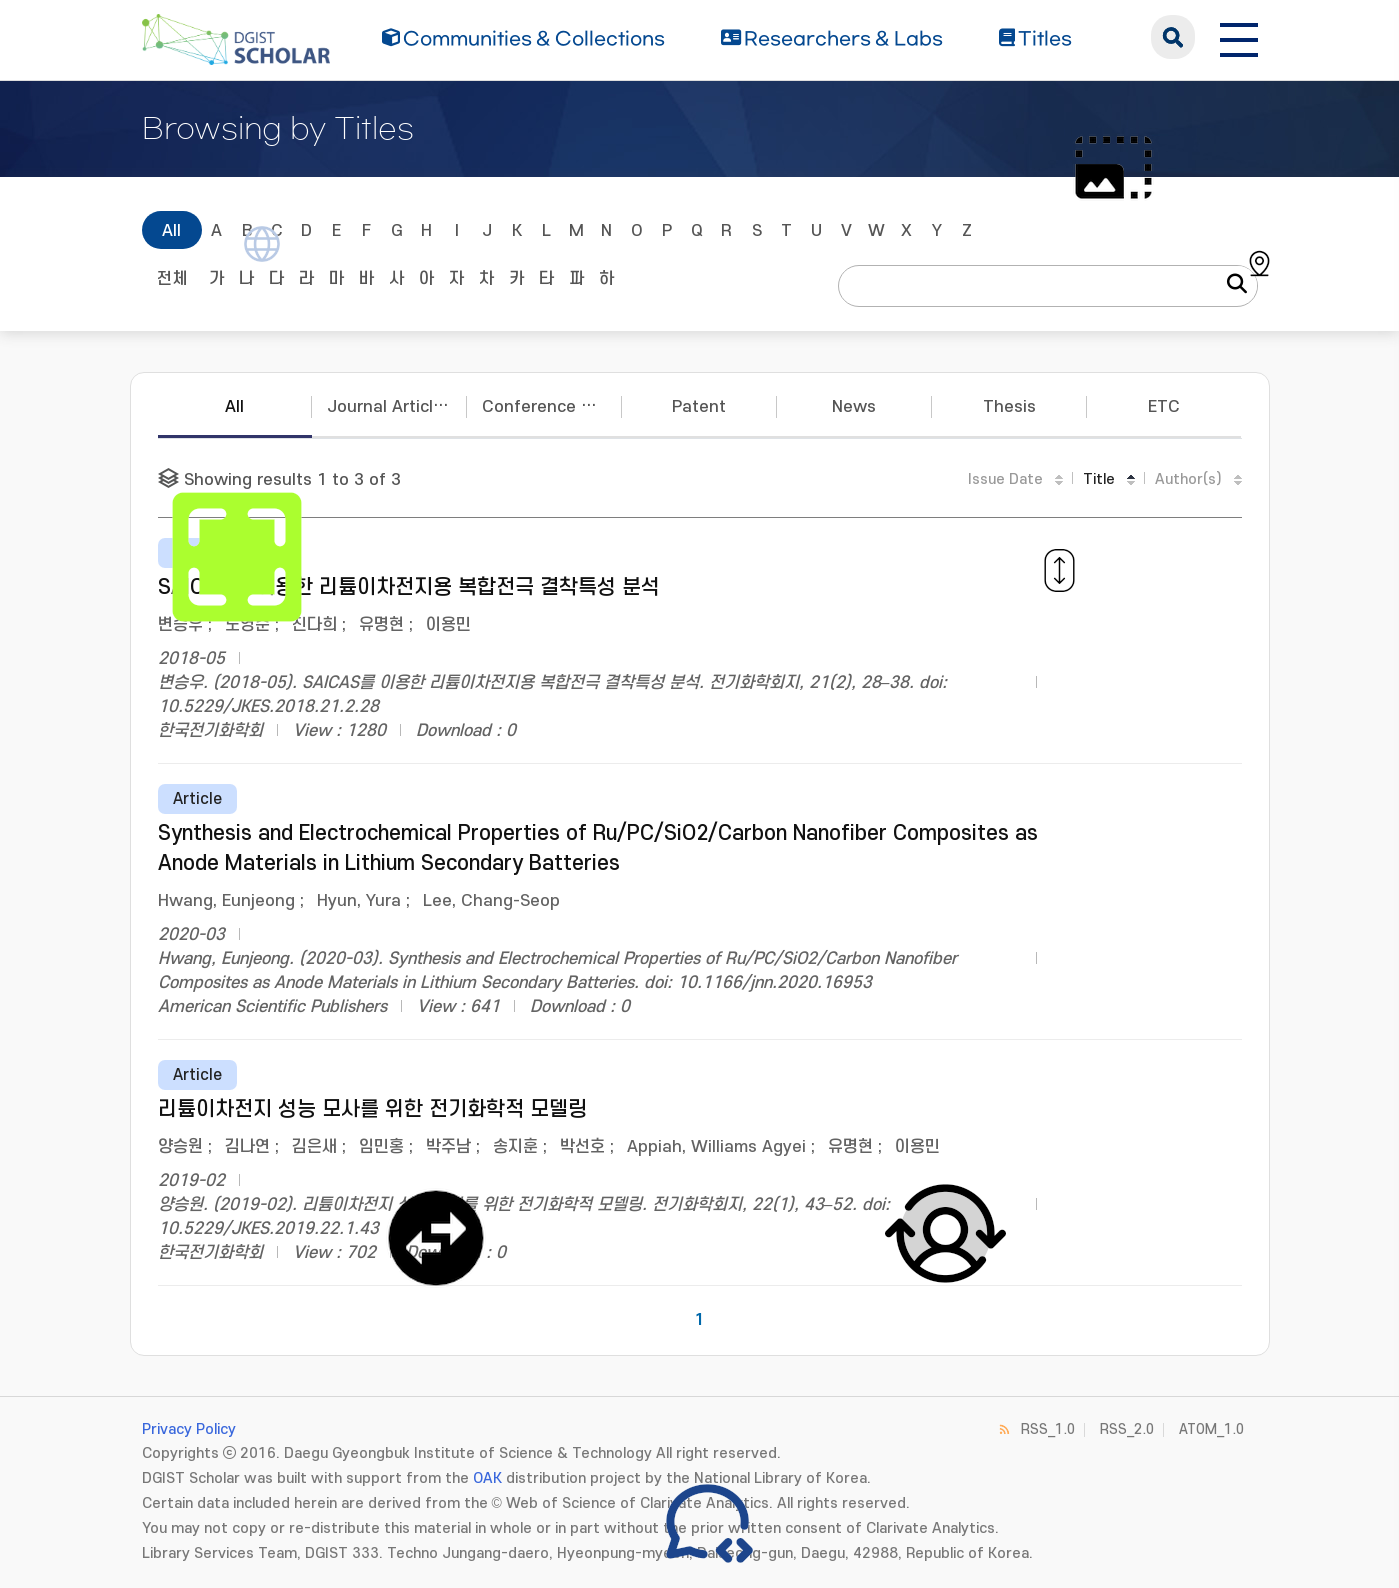 The image size is (1399, 1588). What do you see at coordinates (945, 1233) in the screenshot?
I see `switch between user accounts` at bounding box center [945, 1233].